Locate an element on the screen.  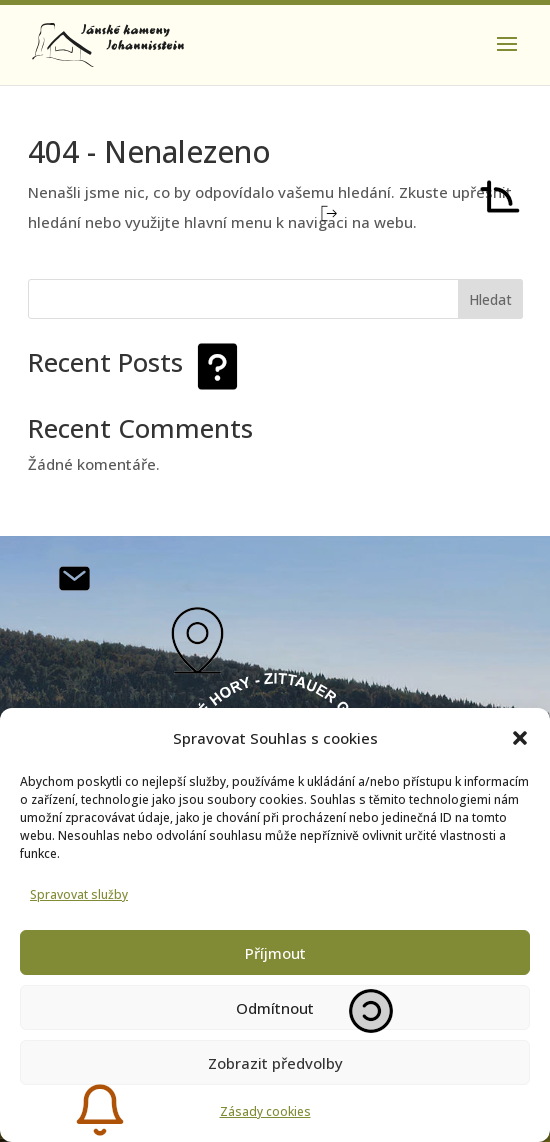
sign out of your account is located at coordinates (328, 213).